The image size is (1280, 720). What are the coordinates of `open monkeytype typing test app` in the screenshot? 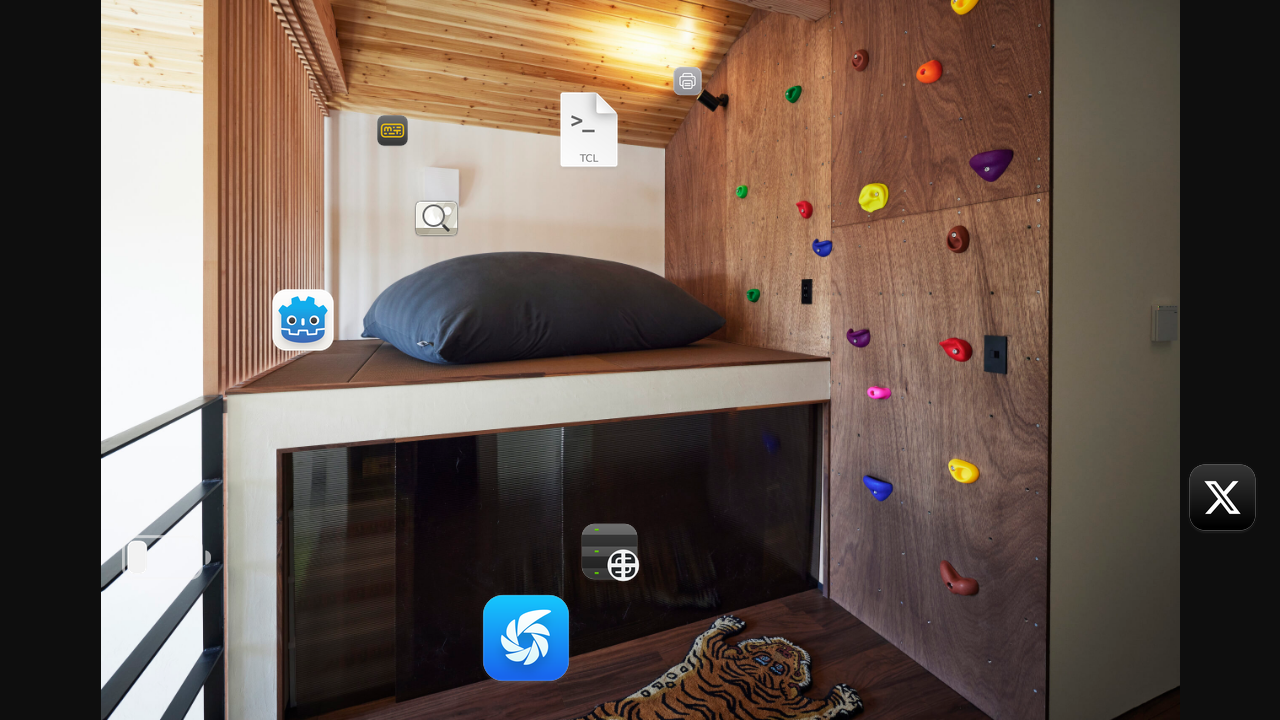 It's located at (392, 130).